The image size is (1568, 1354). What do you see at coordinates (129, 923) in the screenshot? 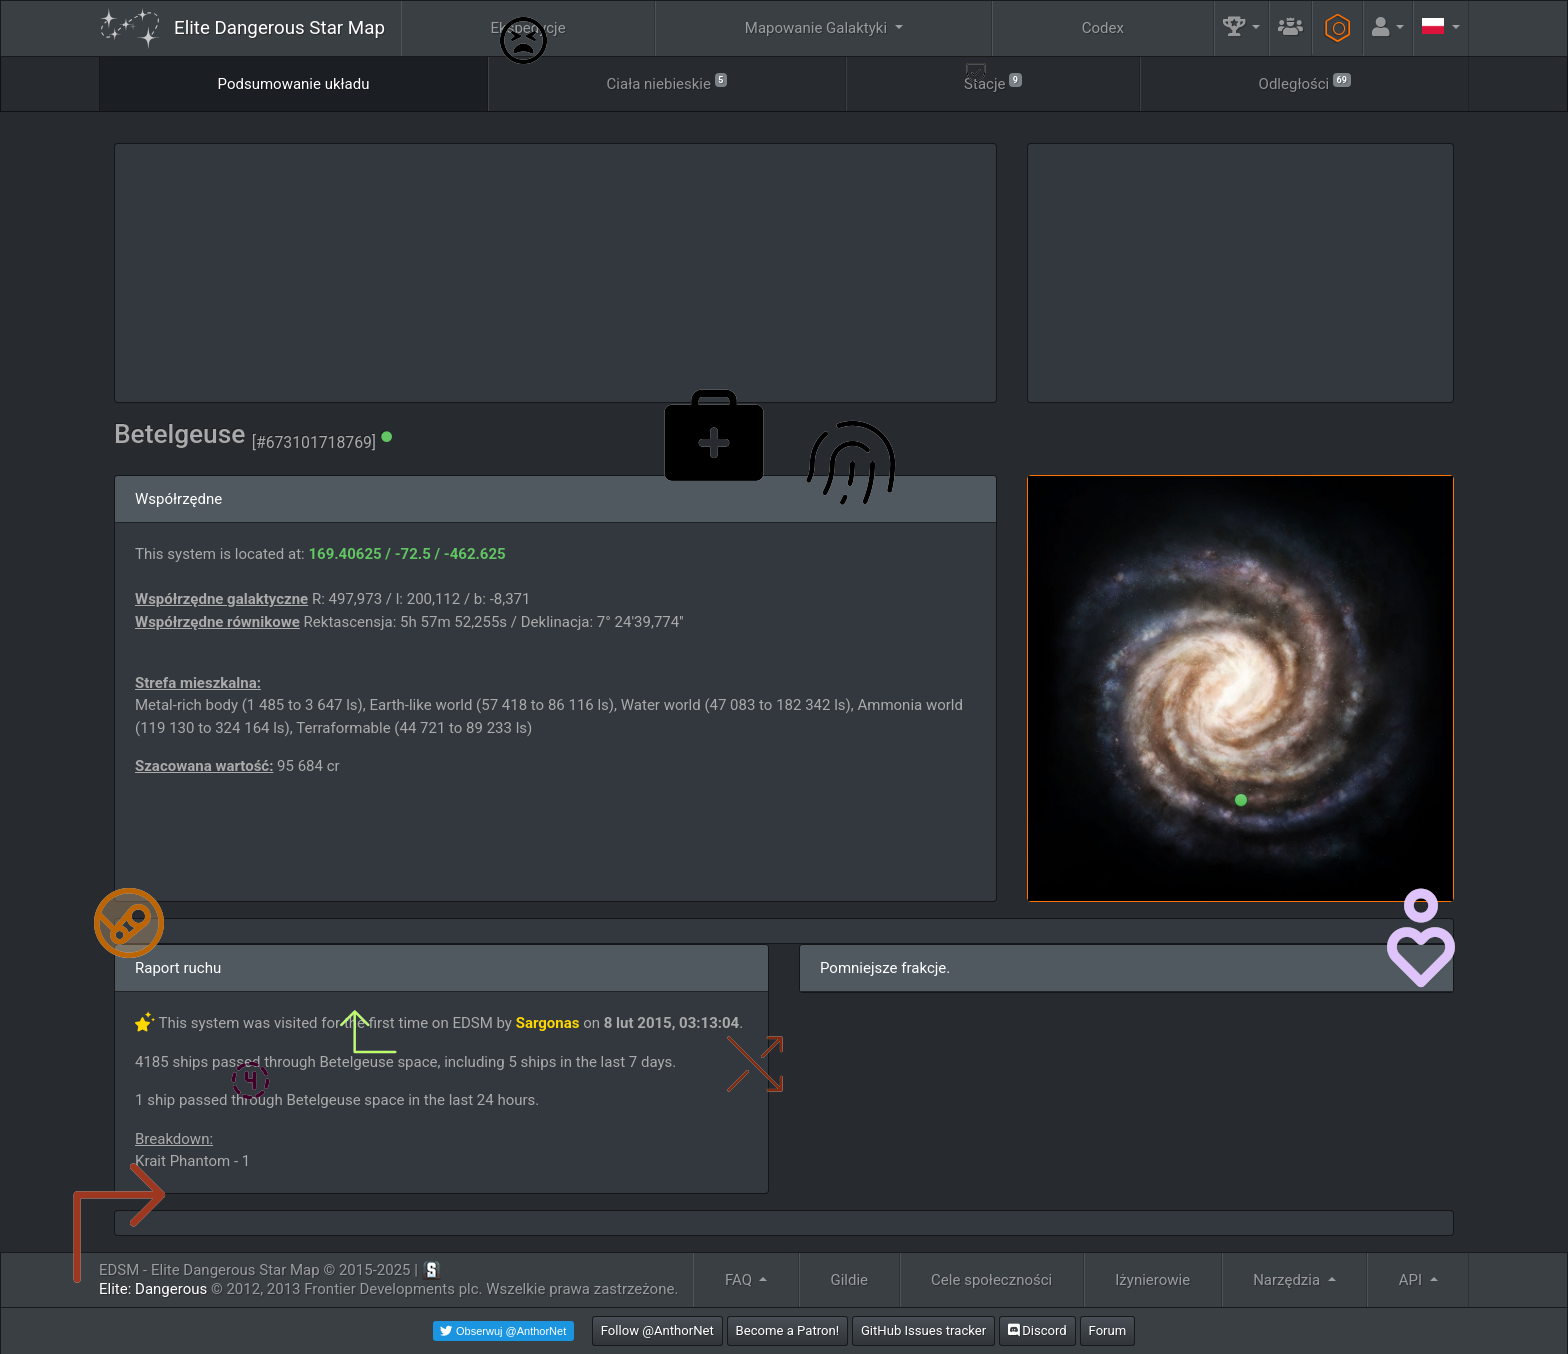
I see `open Steam application` at bounding box center [129, 923].